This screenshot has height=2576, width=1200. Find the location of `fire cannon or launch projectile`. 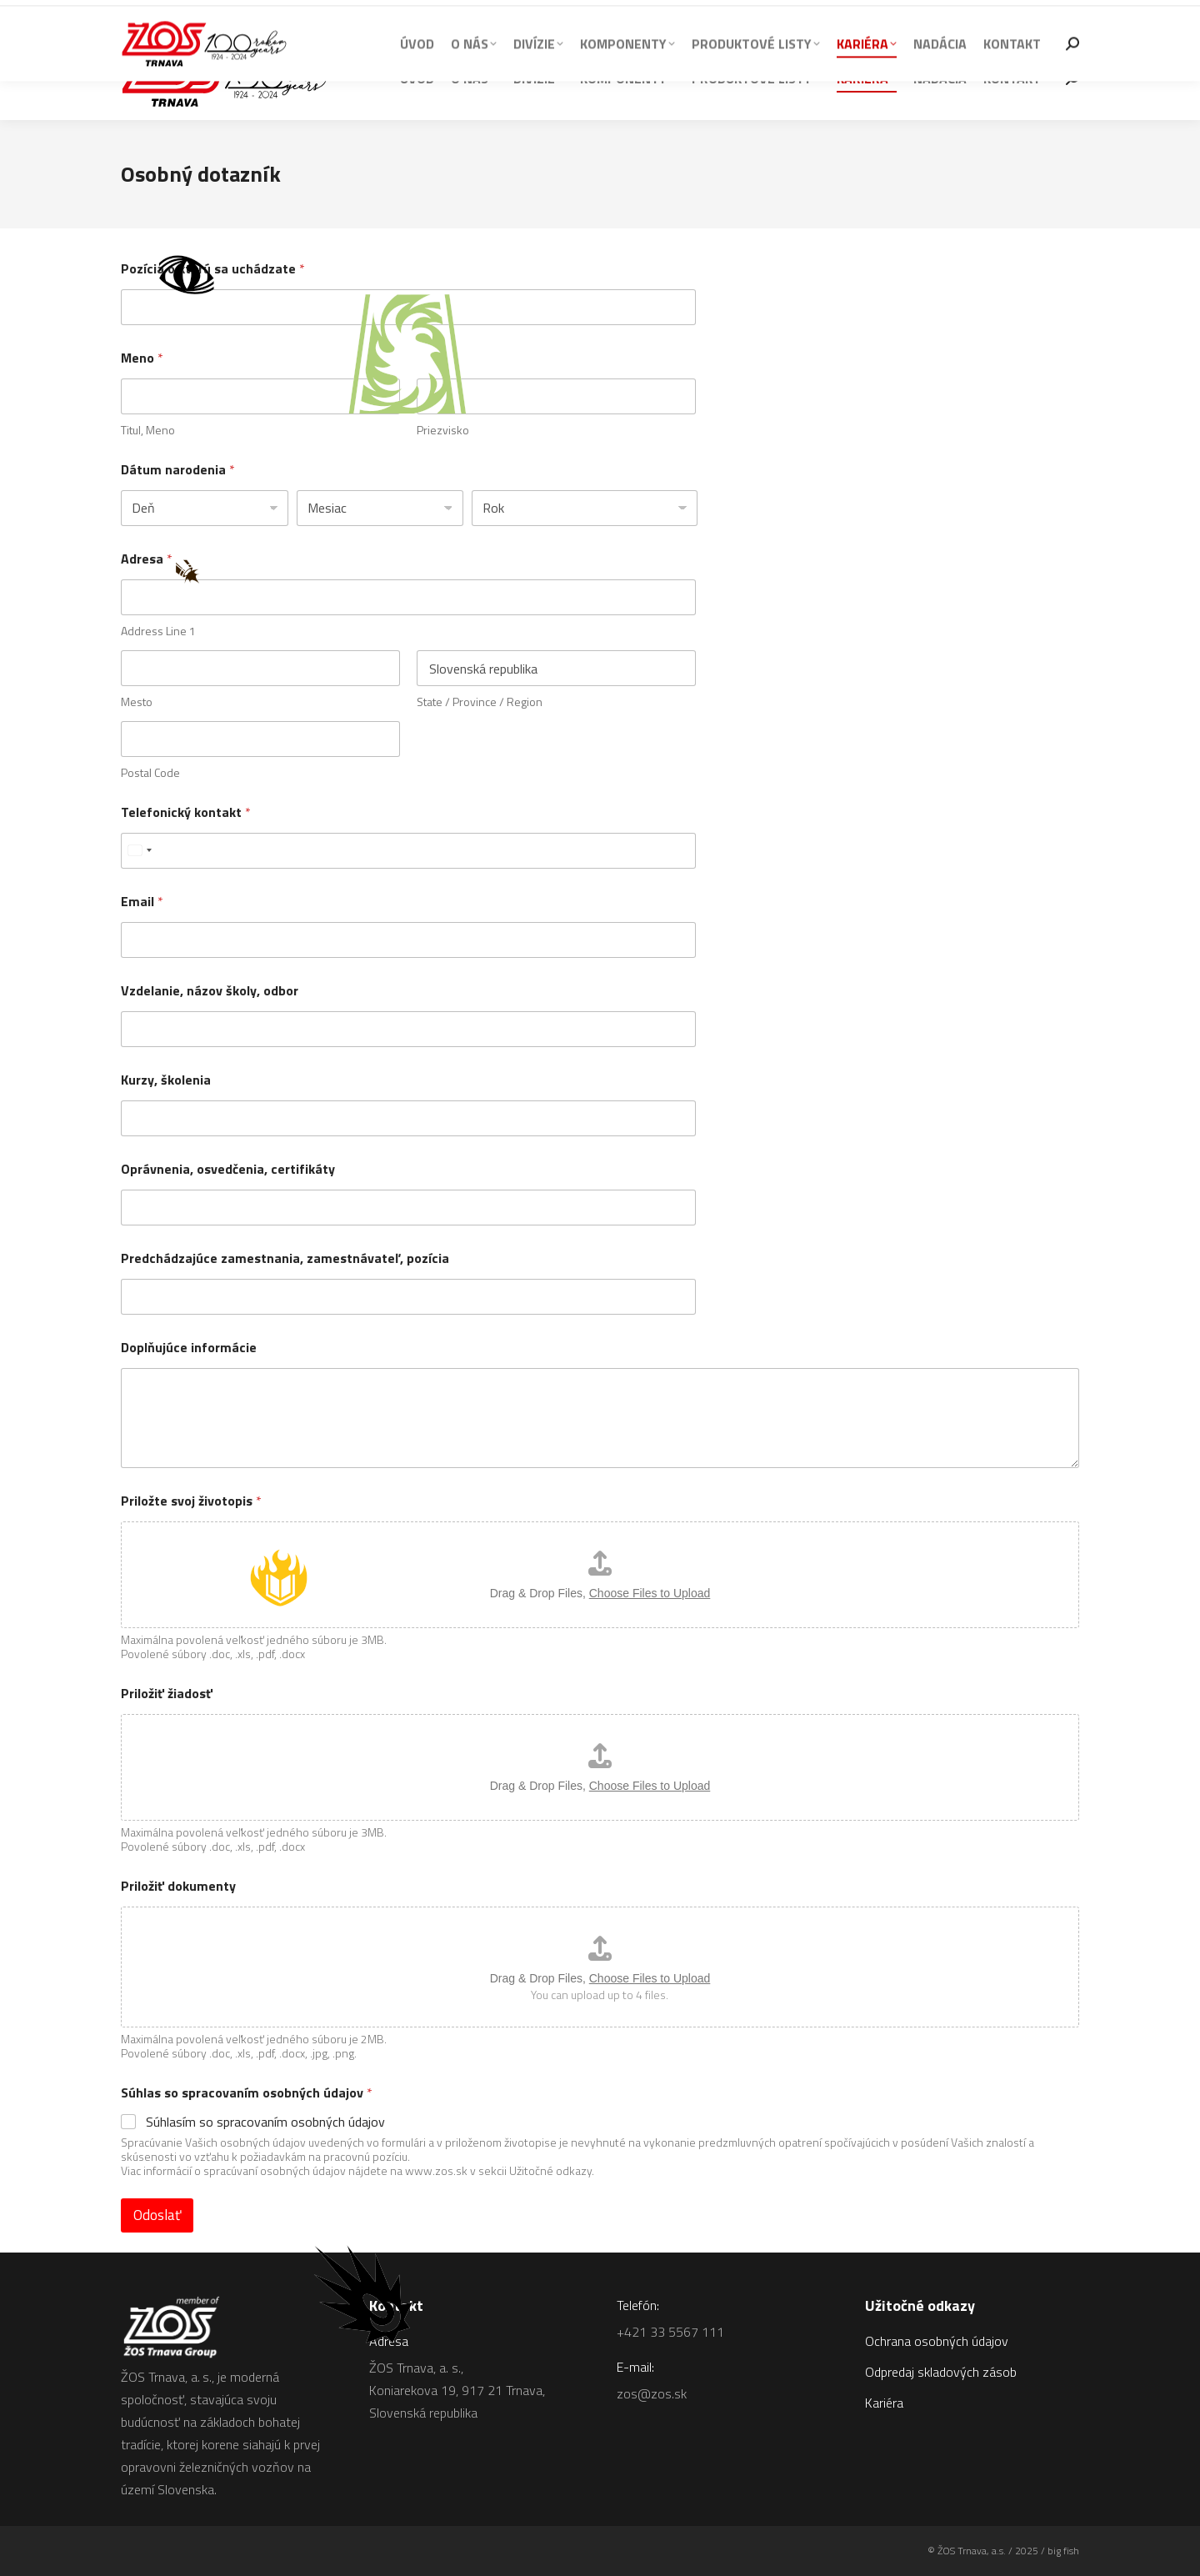

fire cannon or launch projectile is located at coordinates (188, 572).